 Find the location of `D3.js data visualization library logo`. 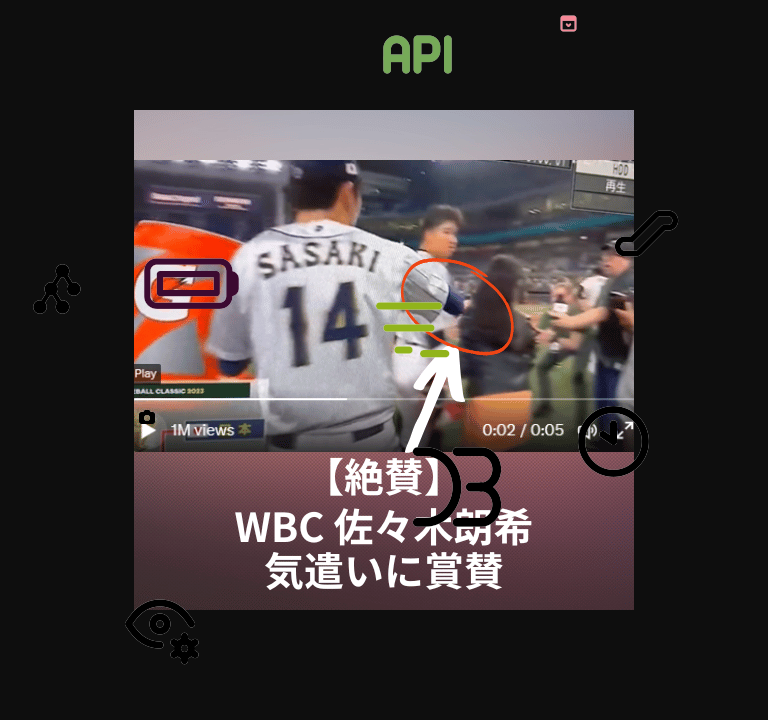

D3.js data visualization library logo is located at coordinates (457, 487).